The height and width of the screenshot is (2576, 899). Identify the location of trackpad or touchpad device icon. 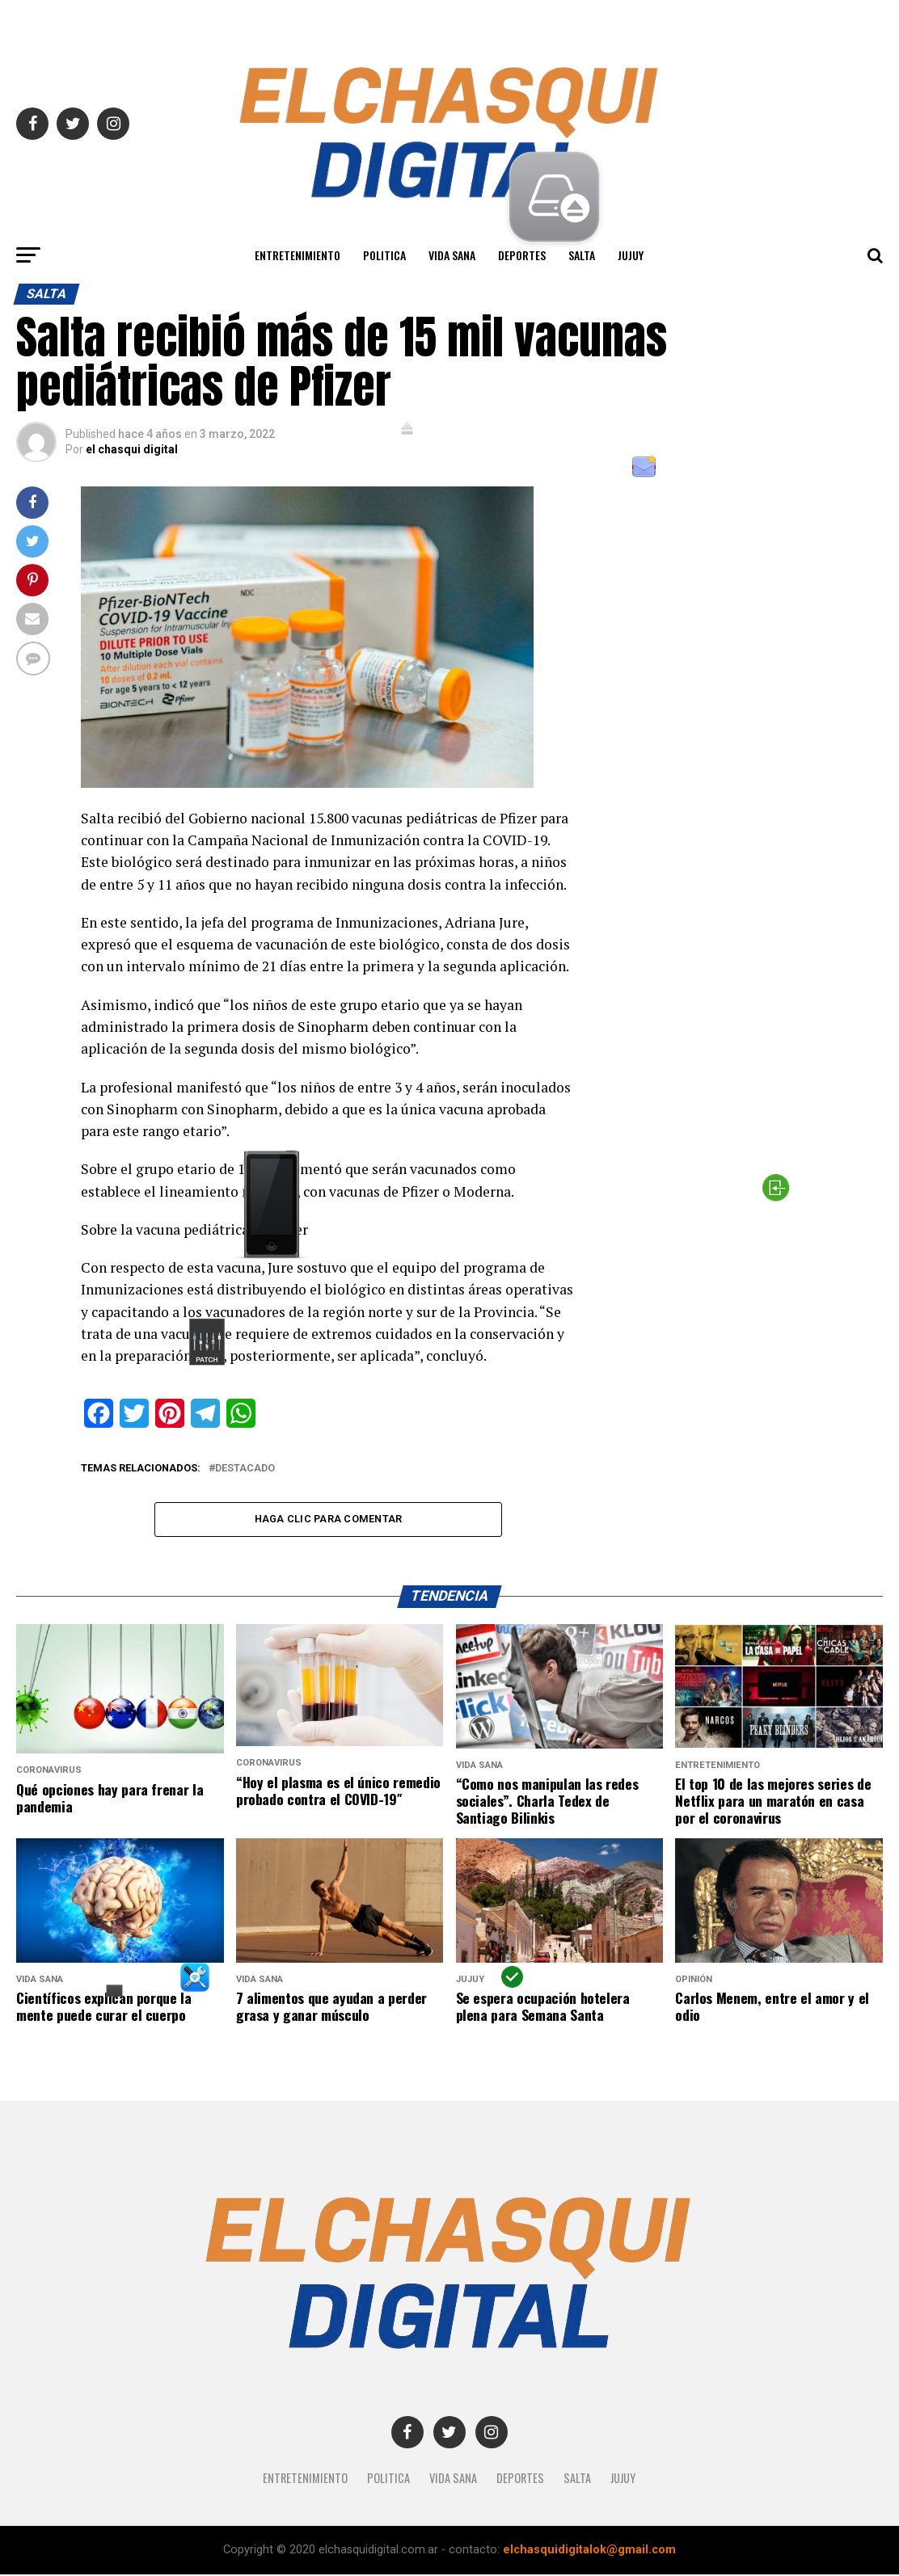
(114, 1990).